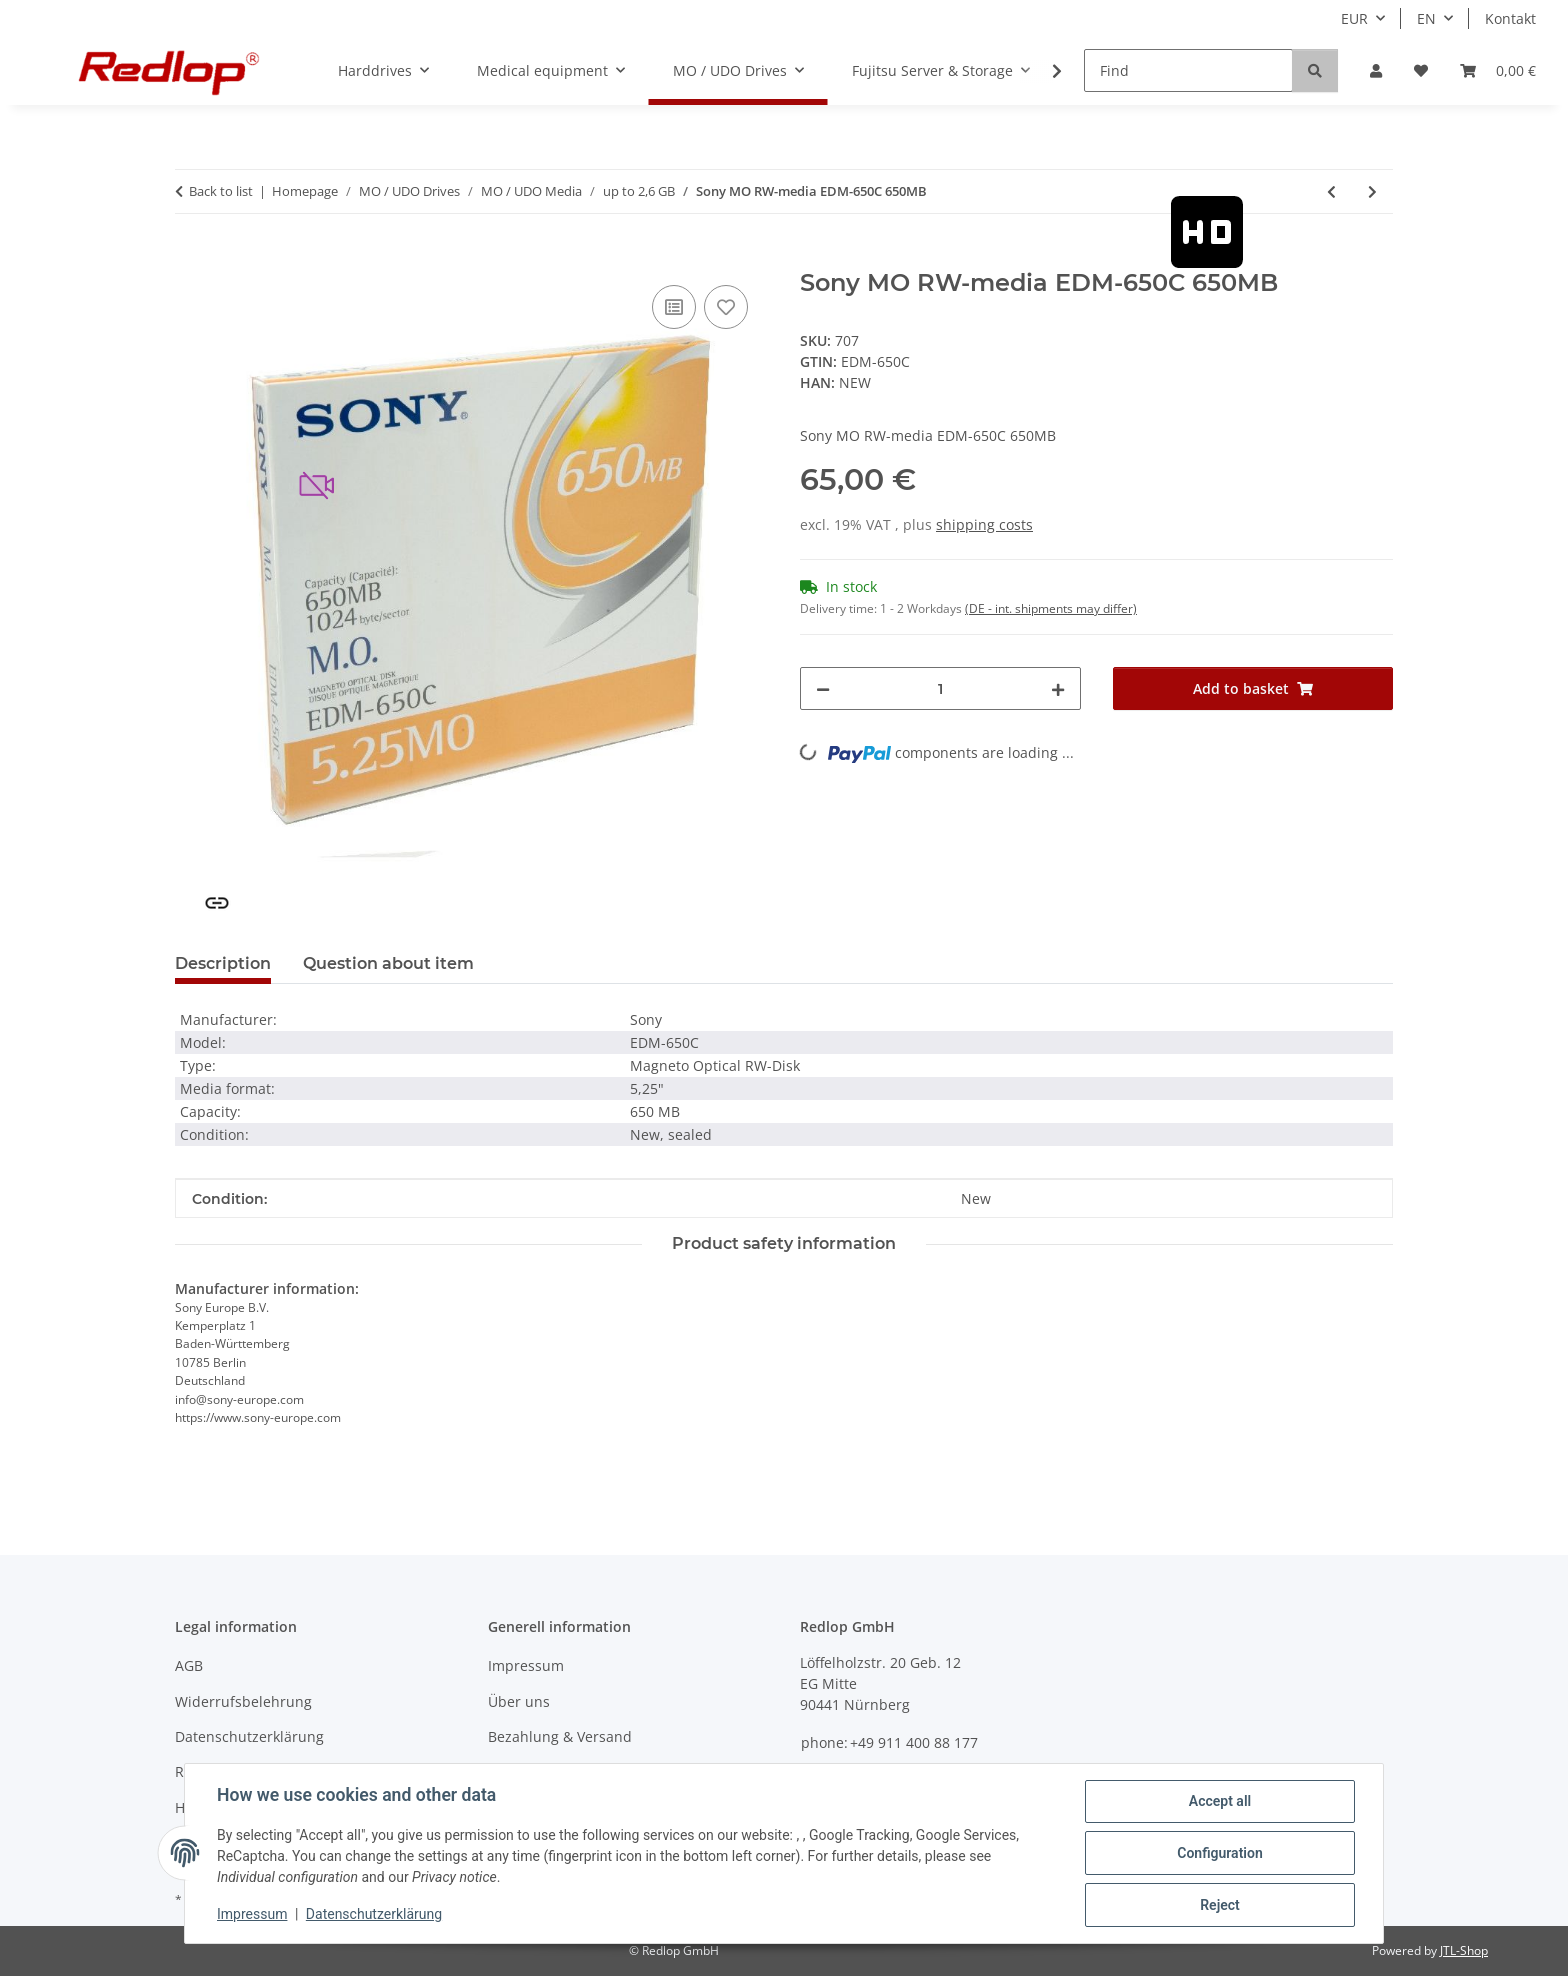 Image resolution: width=1568 pixels, height=1976 pixels. What do you see at coordinates (315, 485) in the screenshot?
I see `turn off camera or disable video` at bounding box center [315, 485].